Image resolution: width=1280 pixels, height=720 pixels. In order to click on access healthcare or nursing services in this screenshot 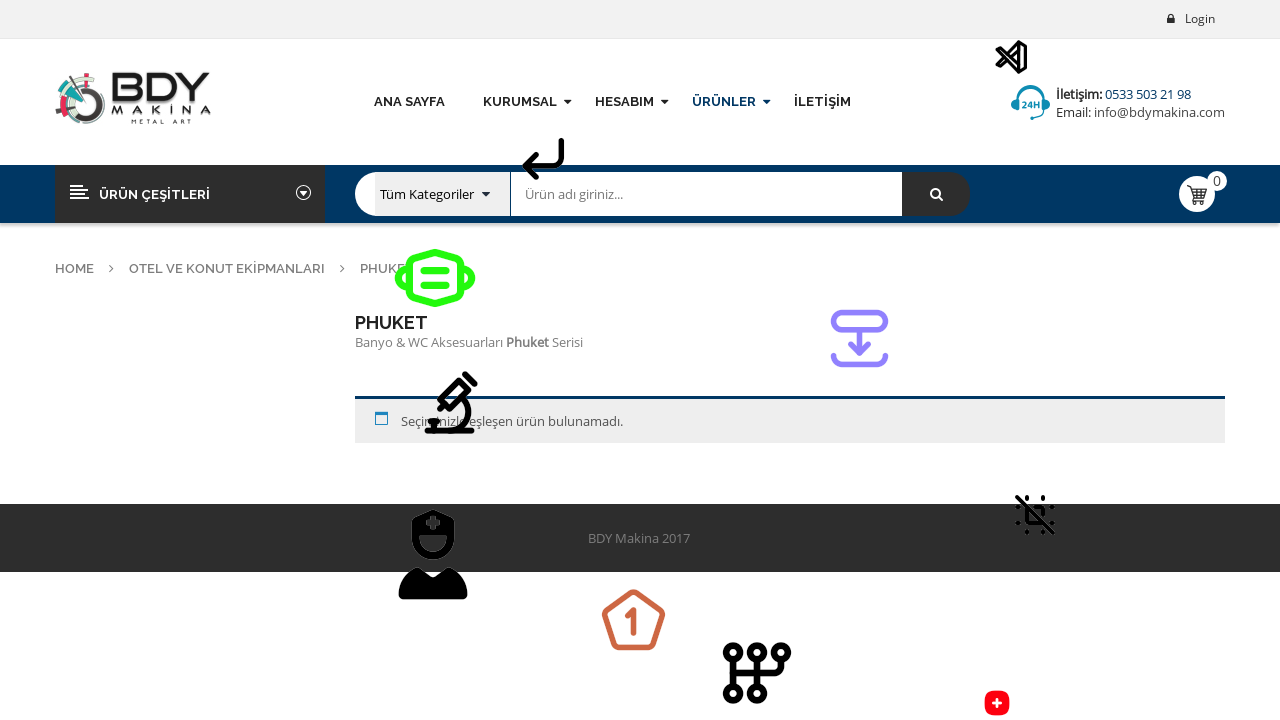, I will do `click(433, 557)`.